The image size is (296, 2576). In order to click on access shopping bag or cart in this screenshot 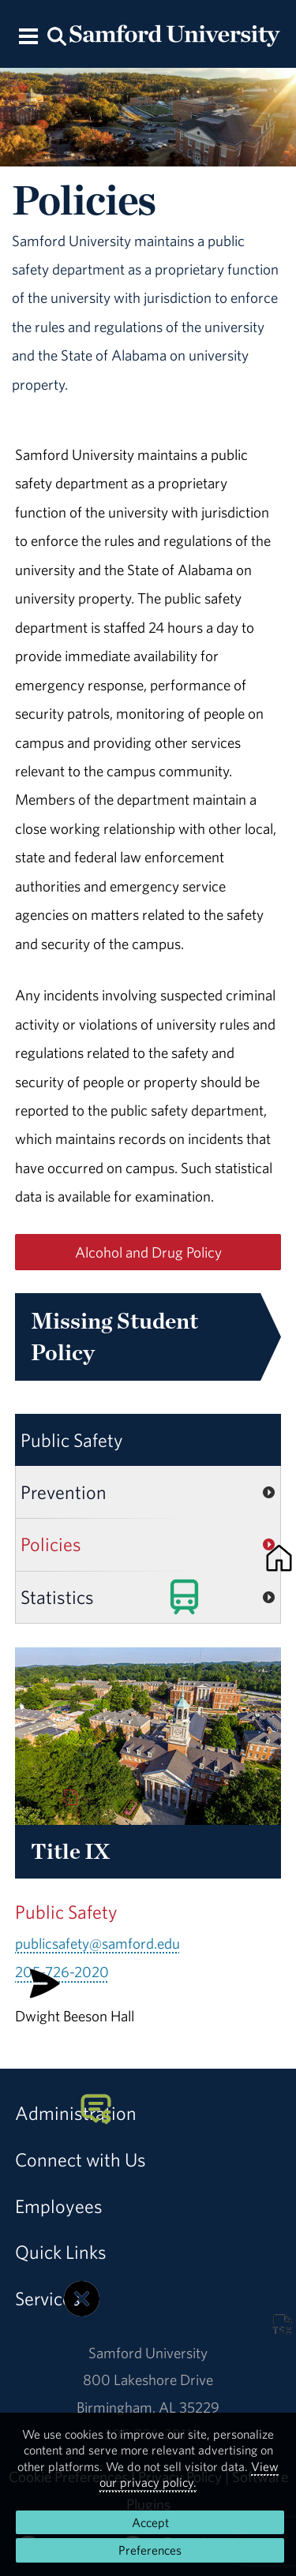, I will do `click(13, 81)`.